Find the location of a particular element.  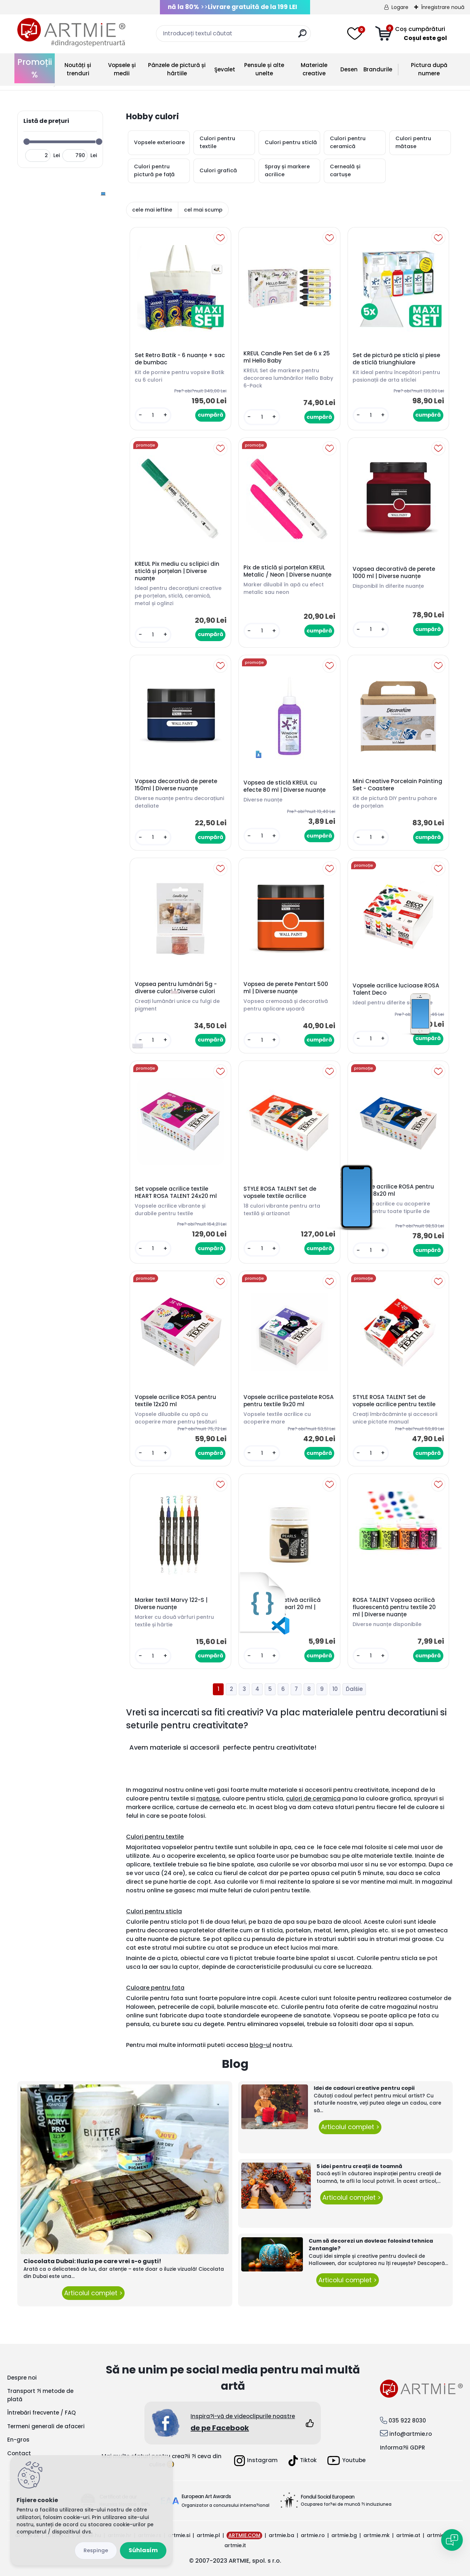

bluetooth keyboard connected is located at coordinates (138, 1046).